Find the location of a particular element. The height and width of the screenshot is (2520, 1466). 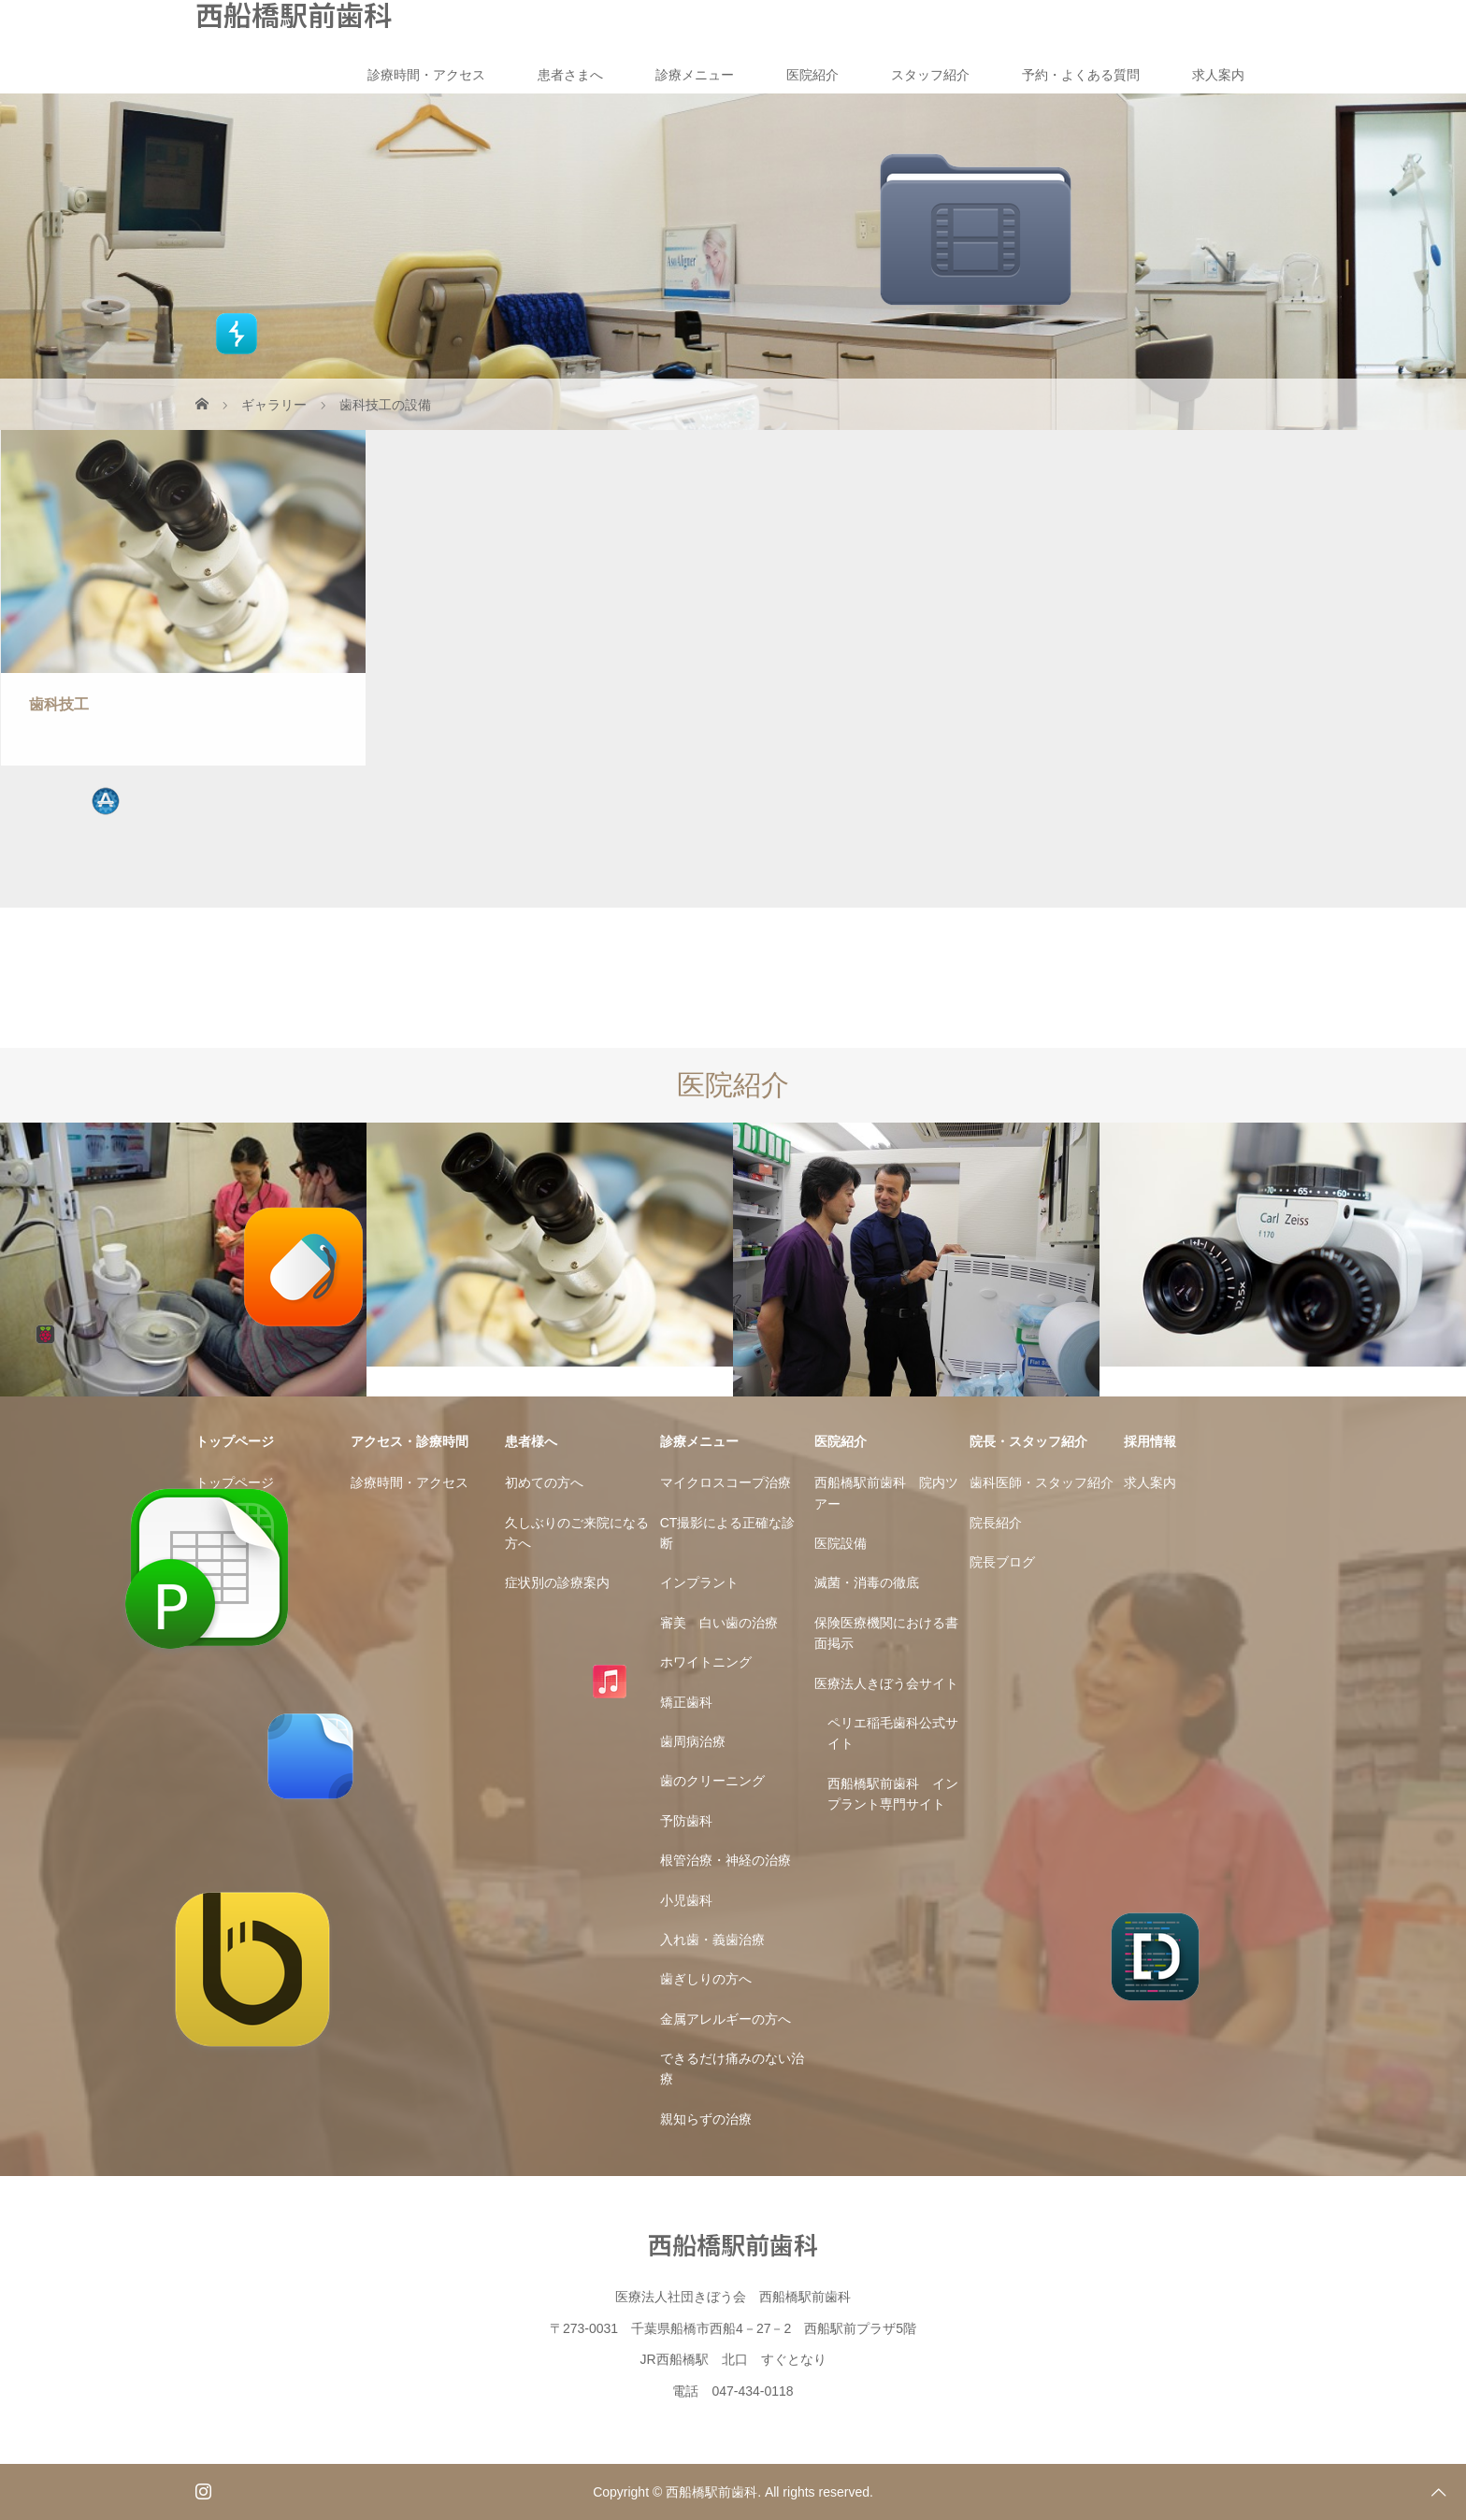

open FreeOffice PlanMaker spreadsheet application is located at coordinates (209, 1568).